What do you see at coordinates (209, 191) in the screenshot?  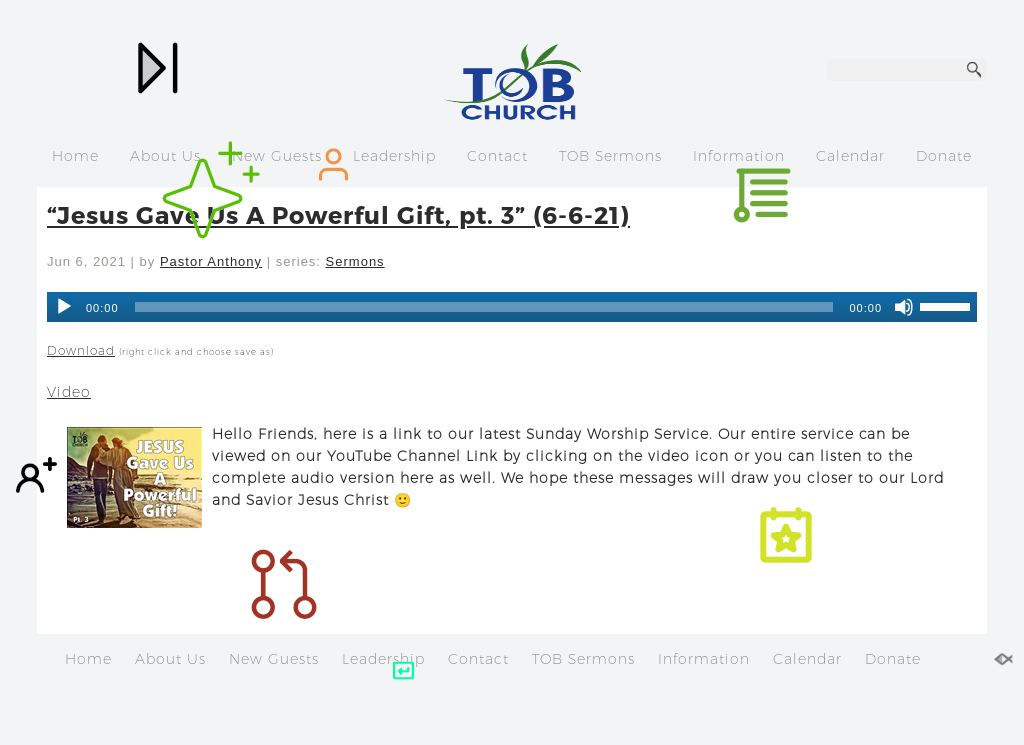 I see `indicates AI-generated or enhanced content` at bounding box center [209, 191].